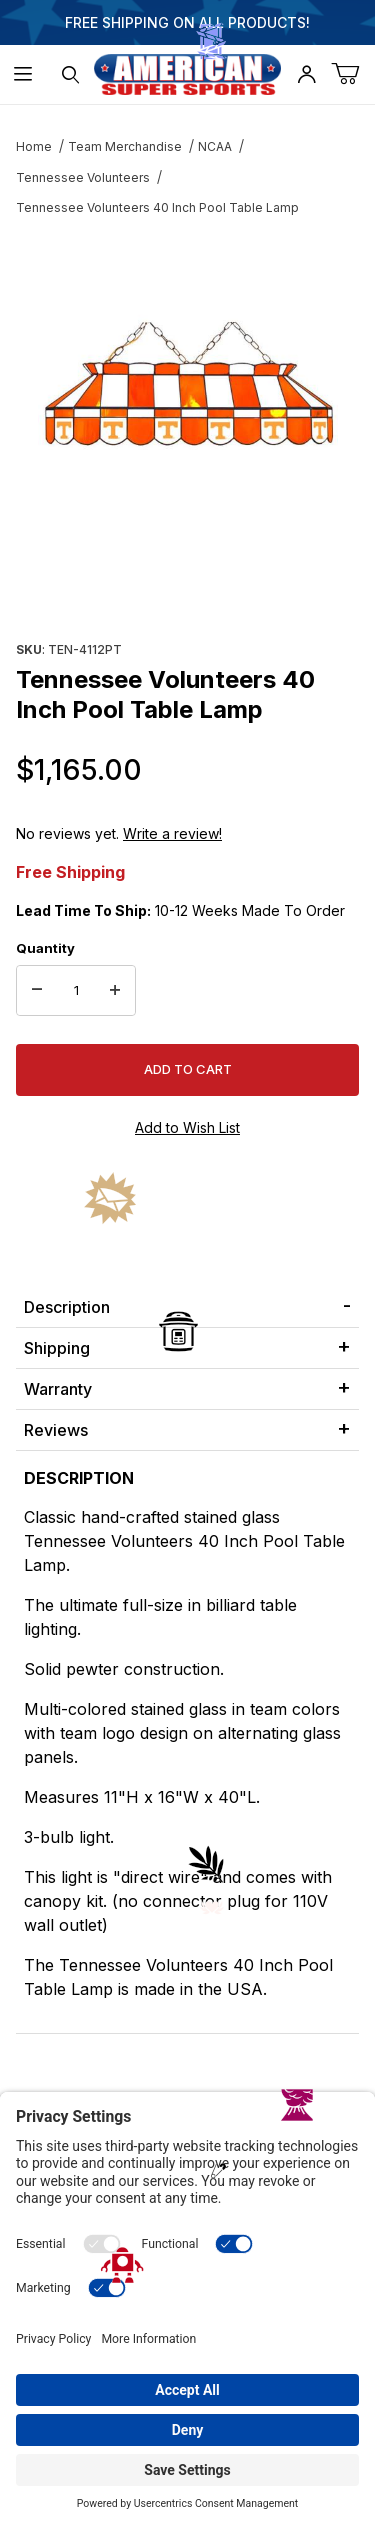 The image size is (375, 2526). I want to click on access pressure cooker recipes or settings, so click(178, 1331).